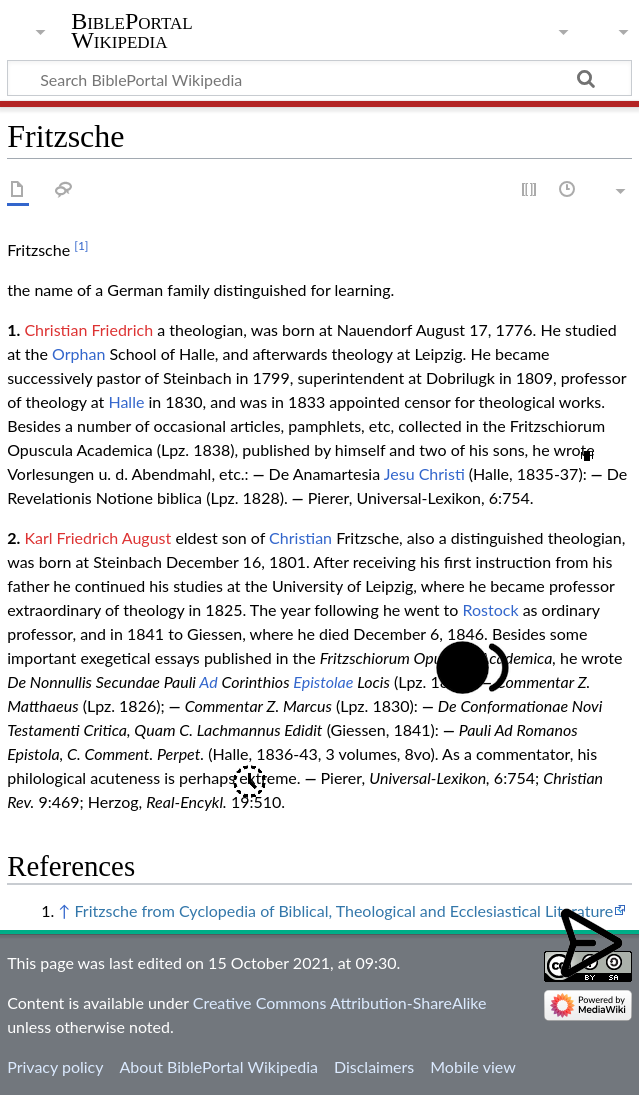  What do you see at coordinates (587, 456) in the screenshot?
I see `view stories or vertical content feed` at bounding box center [587, 456].